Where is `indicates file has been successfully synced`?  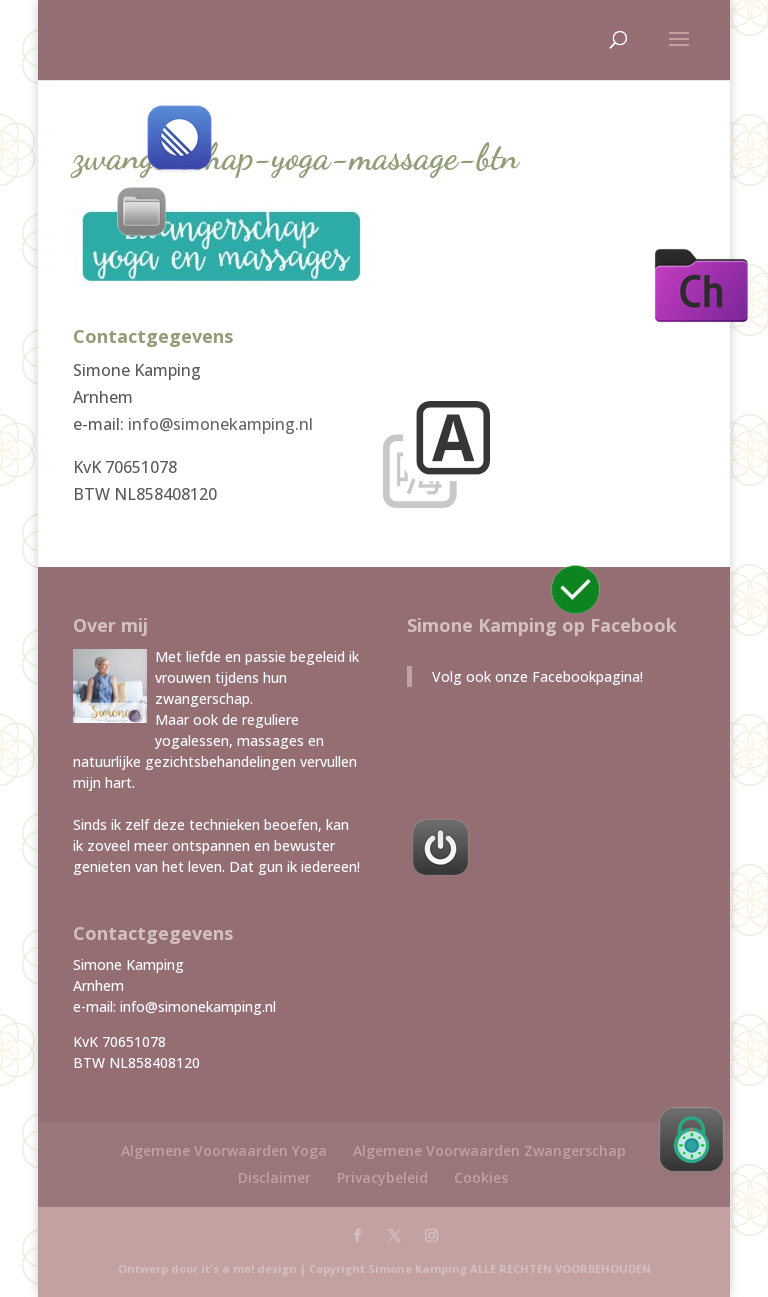 indicates file has been successfully synced is located at coordinates (575, 589).